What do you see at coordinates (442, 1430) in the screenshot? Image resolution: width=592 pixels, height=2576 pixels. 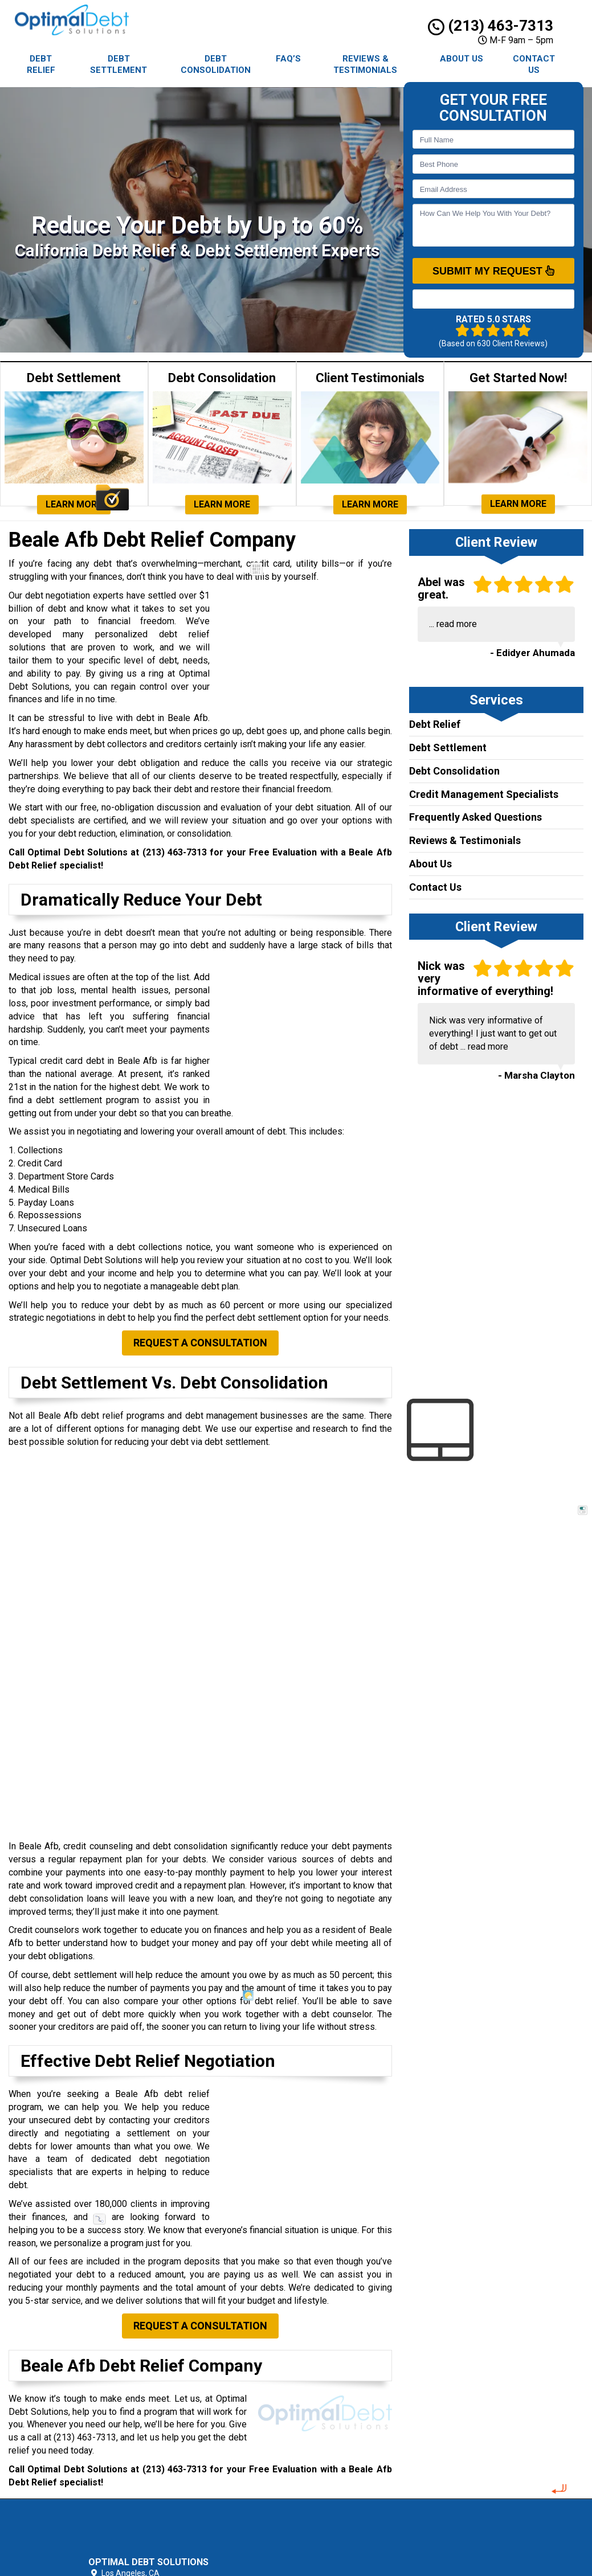 I see `touchpad or trackpad input device` at bounding box center [442, 1430].